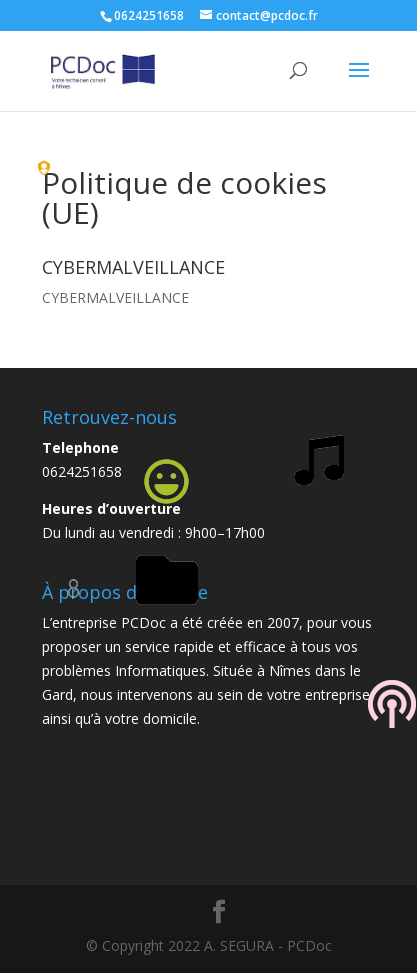  What do you see at coordinates (319, 460) in the screenshot?
I see `access music library or player` at bounding box center [319, 460].